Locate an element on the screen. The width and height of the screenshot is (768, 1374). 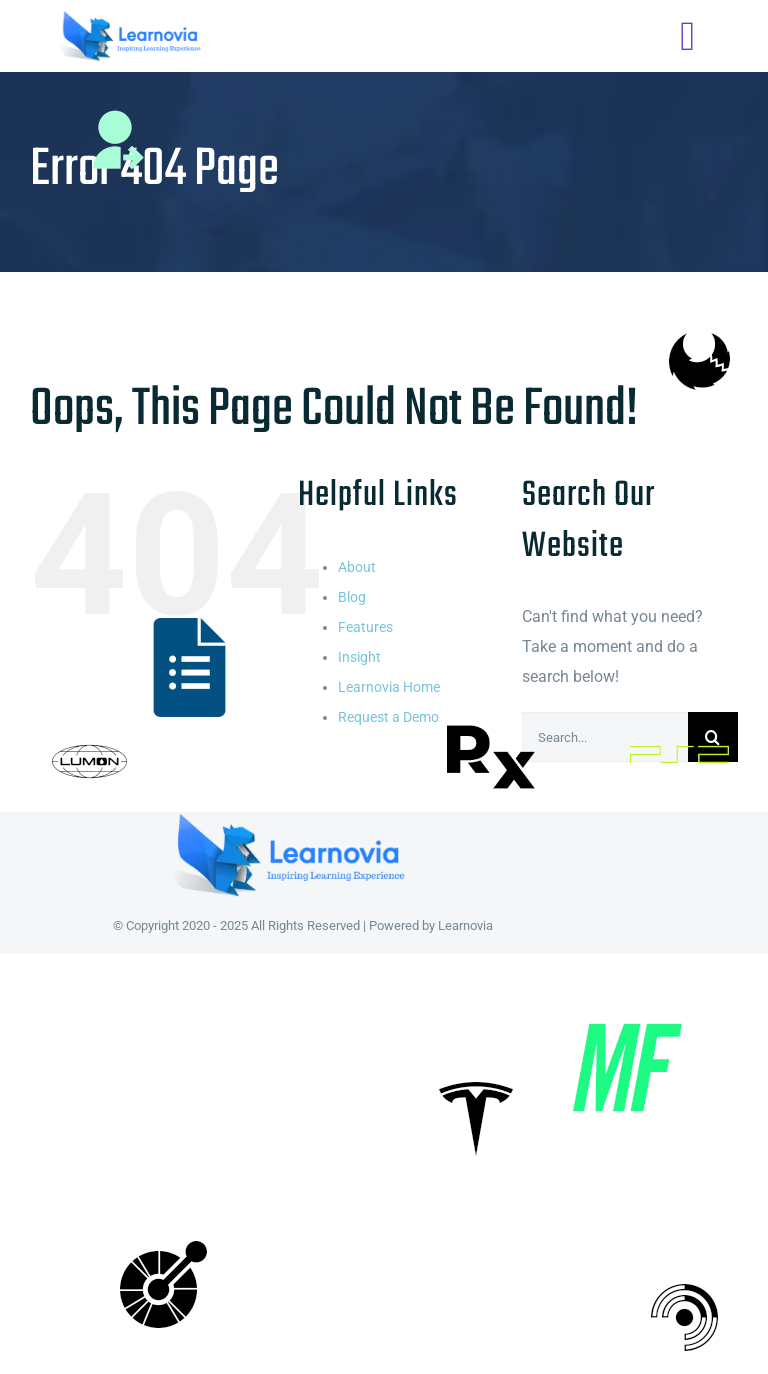
openapi initiative logo is located at coordinates (163, 1284).